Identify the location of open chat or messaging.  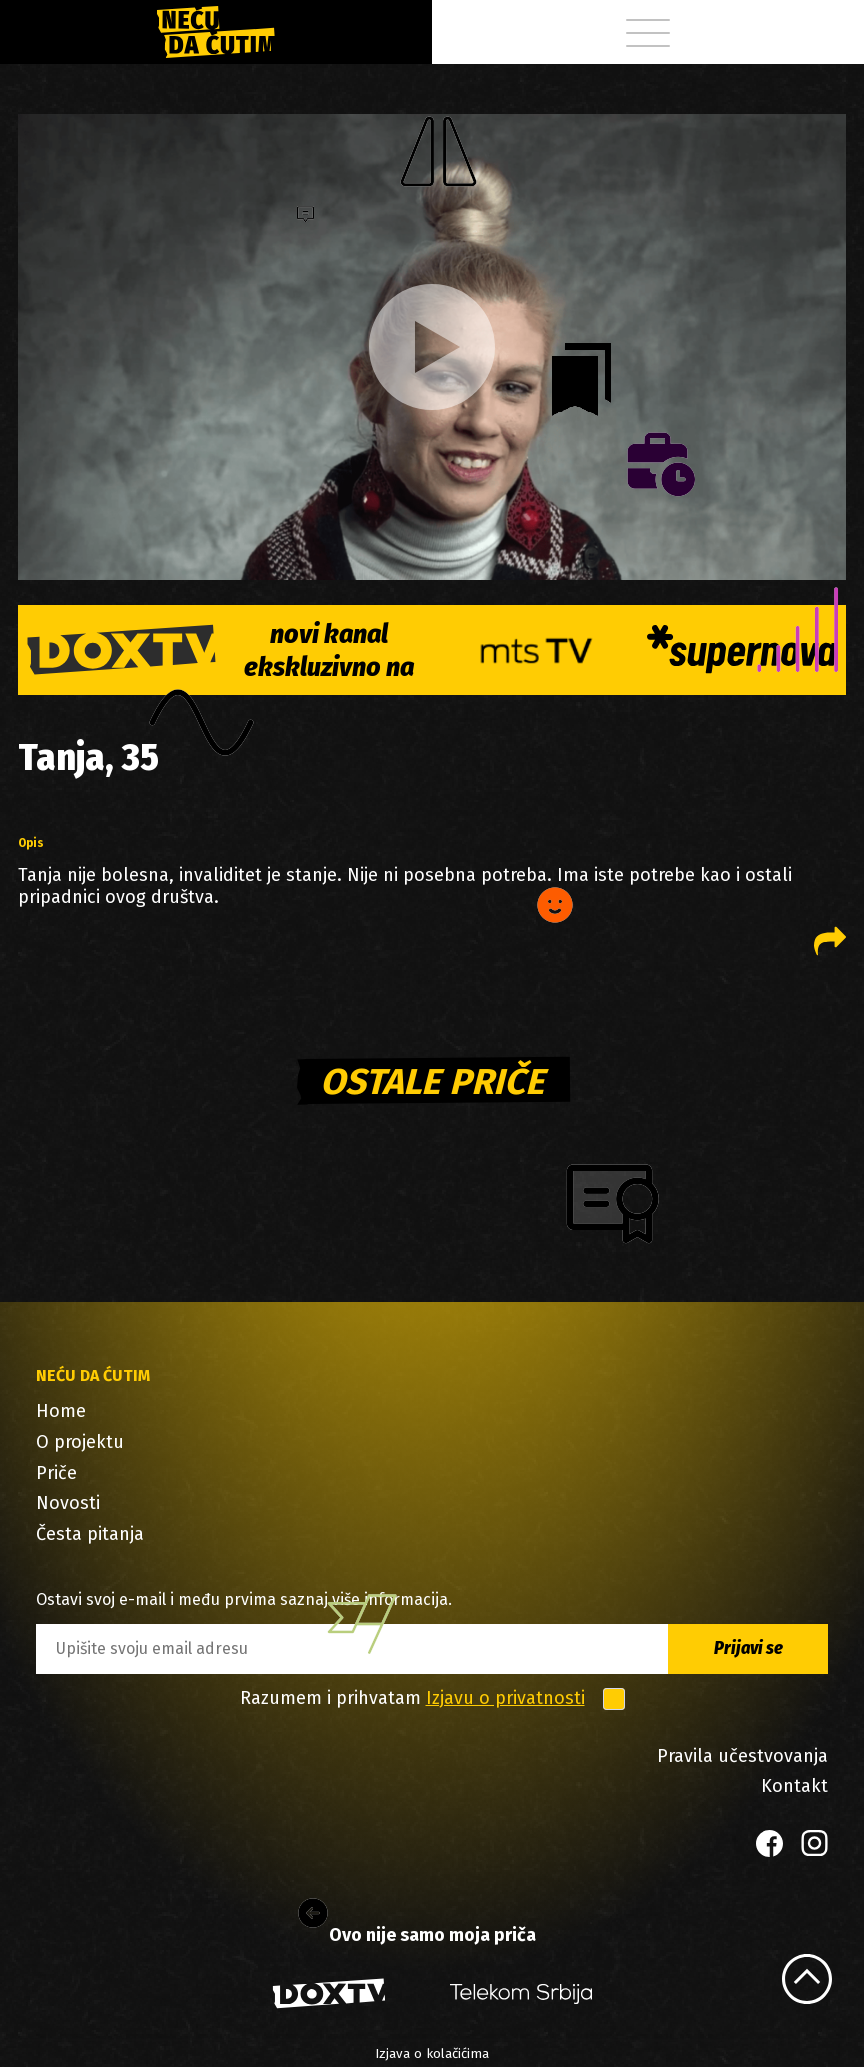
(305, 213).